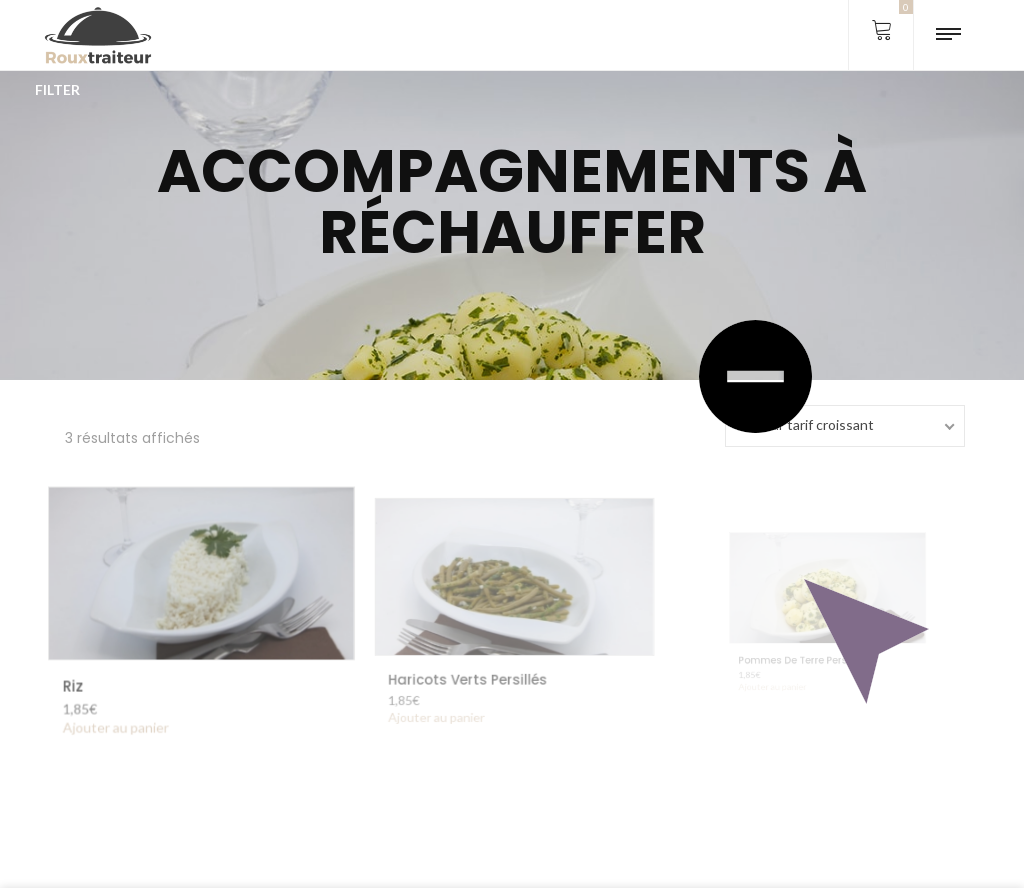 The width and height of the screenshot is (1024, 888). Describe the element at coordinates (866, 641) in the screenshot. I see `show current location on map` at that location.